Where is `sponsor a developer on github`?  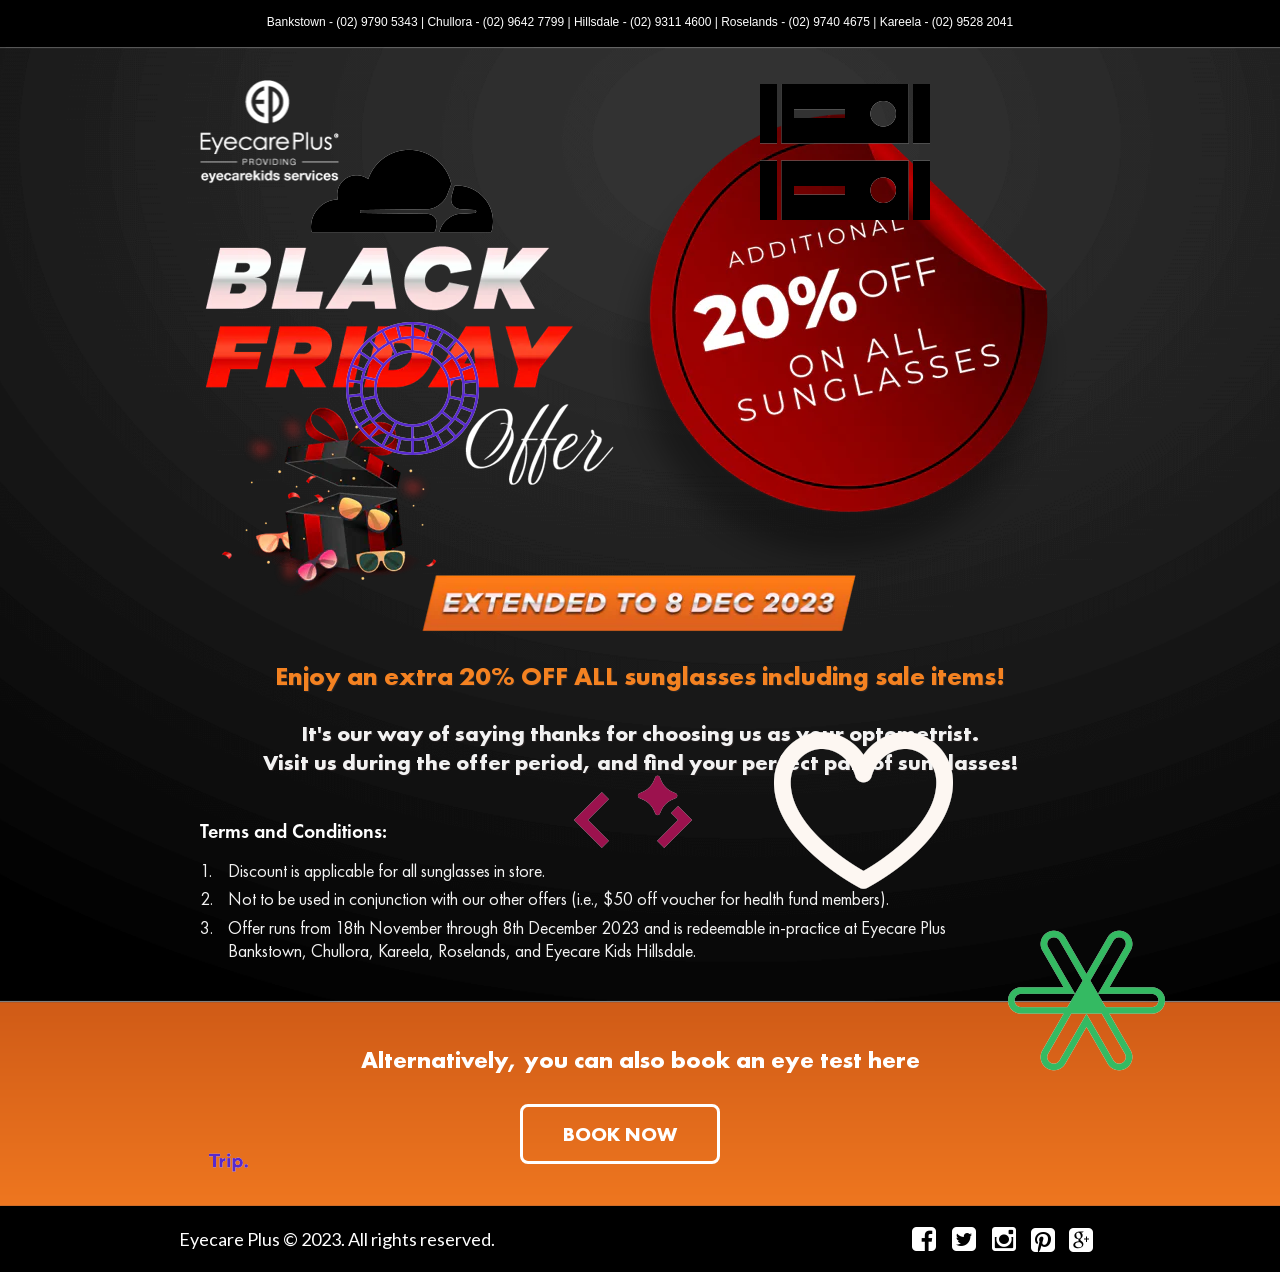
sponsor a developer on github is located at coordinates (863, 810).